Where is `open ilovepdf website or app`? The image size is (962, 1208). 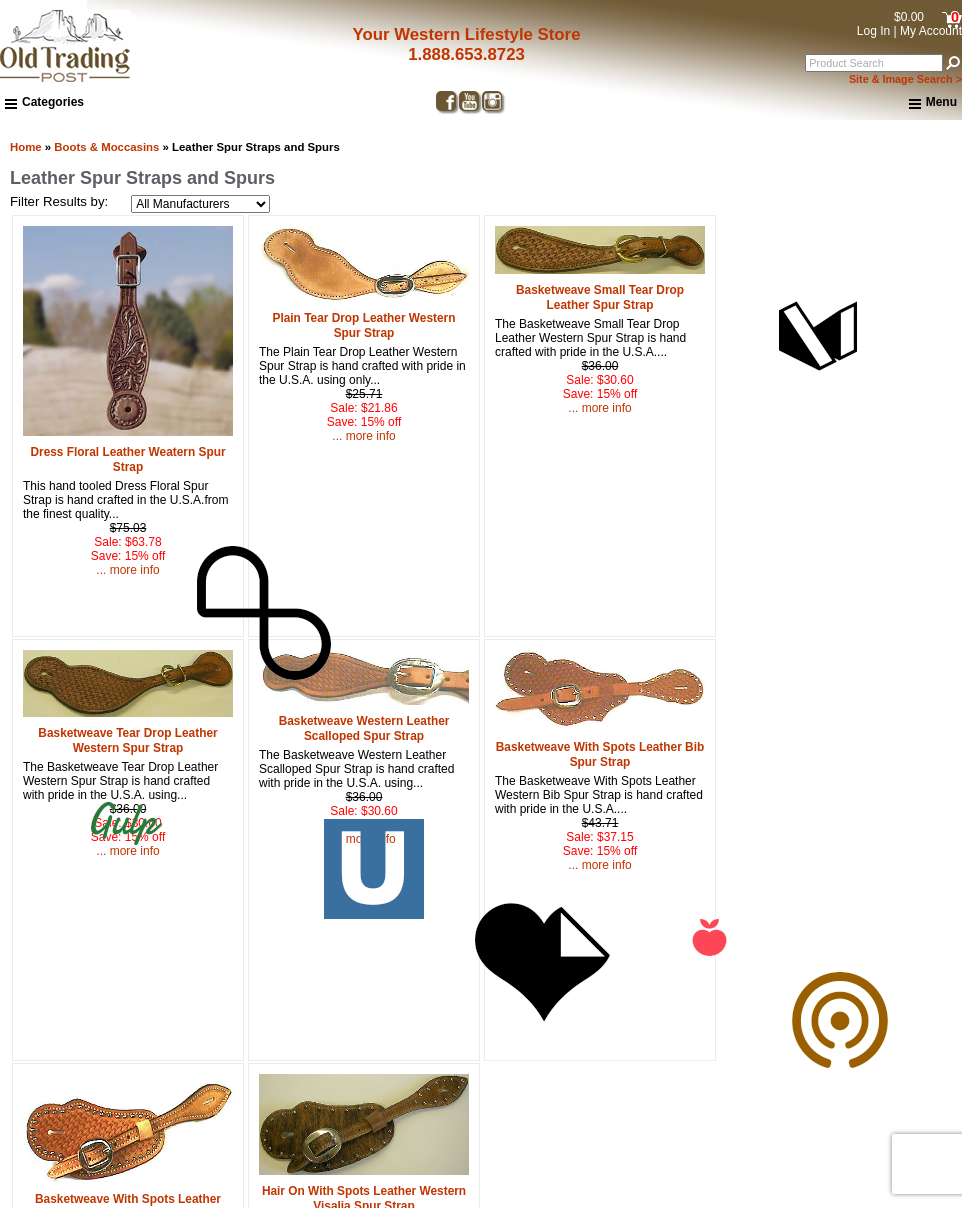 open ilovepdf website or app is located at coordinates (542, 962).